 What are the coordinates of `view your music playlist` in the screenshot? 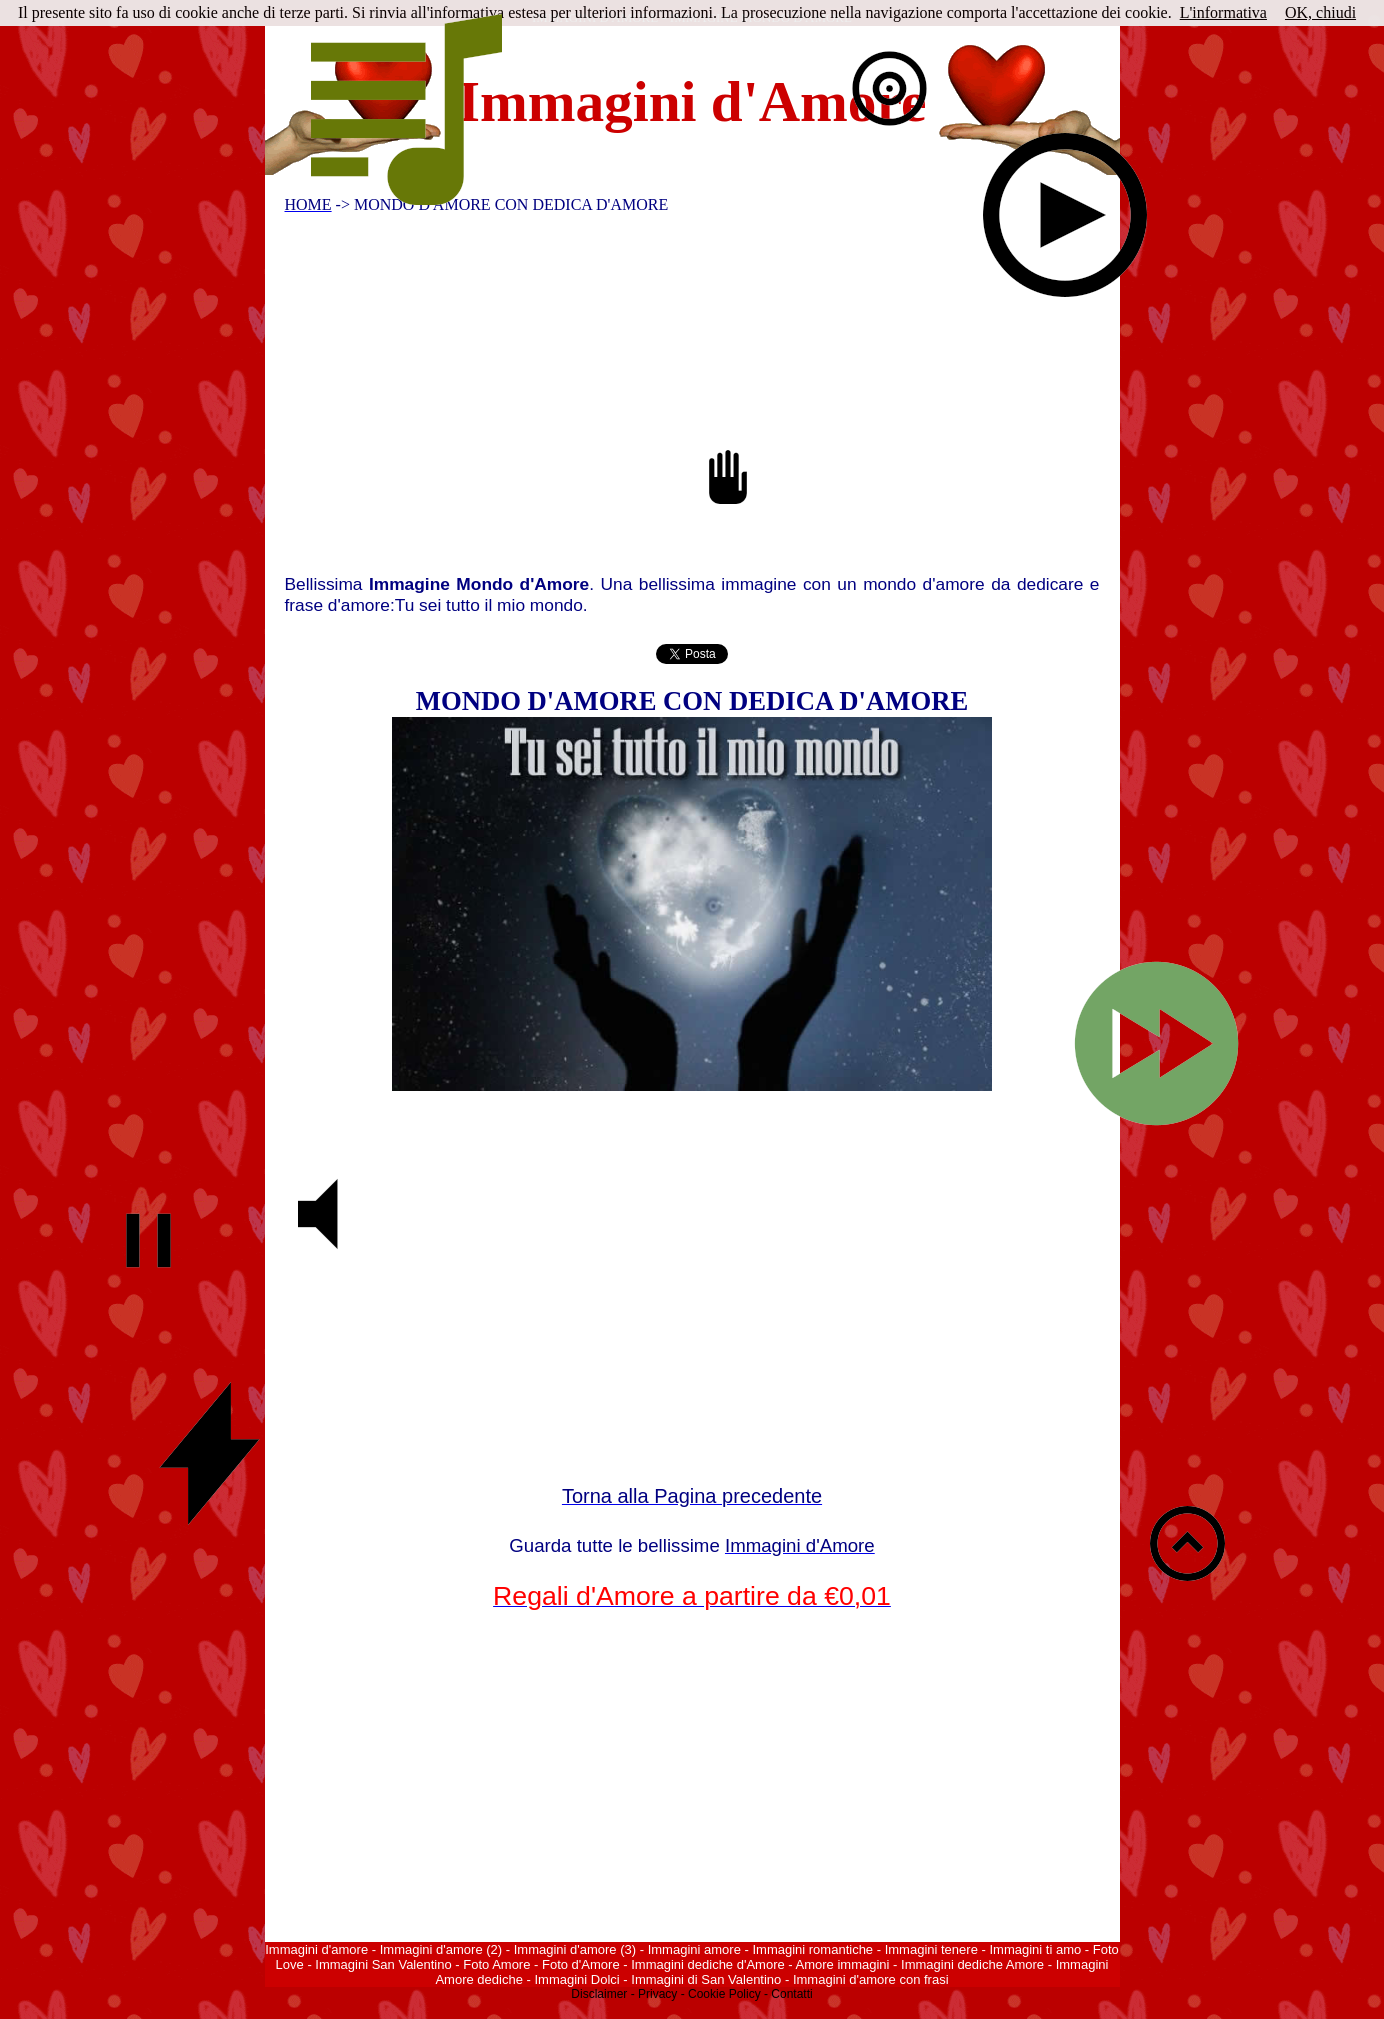 It's located at (406, 109).